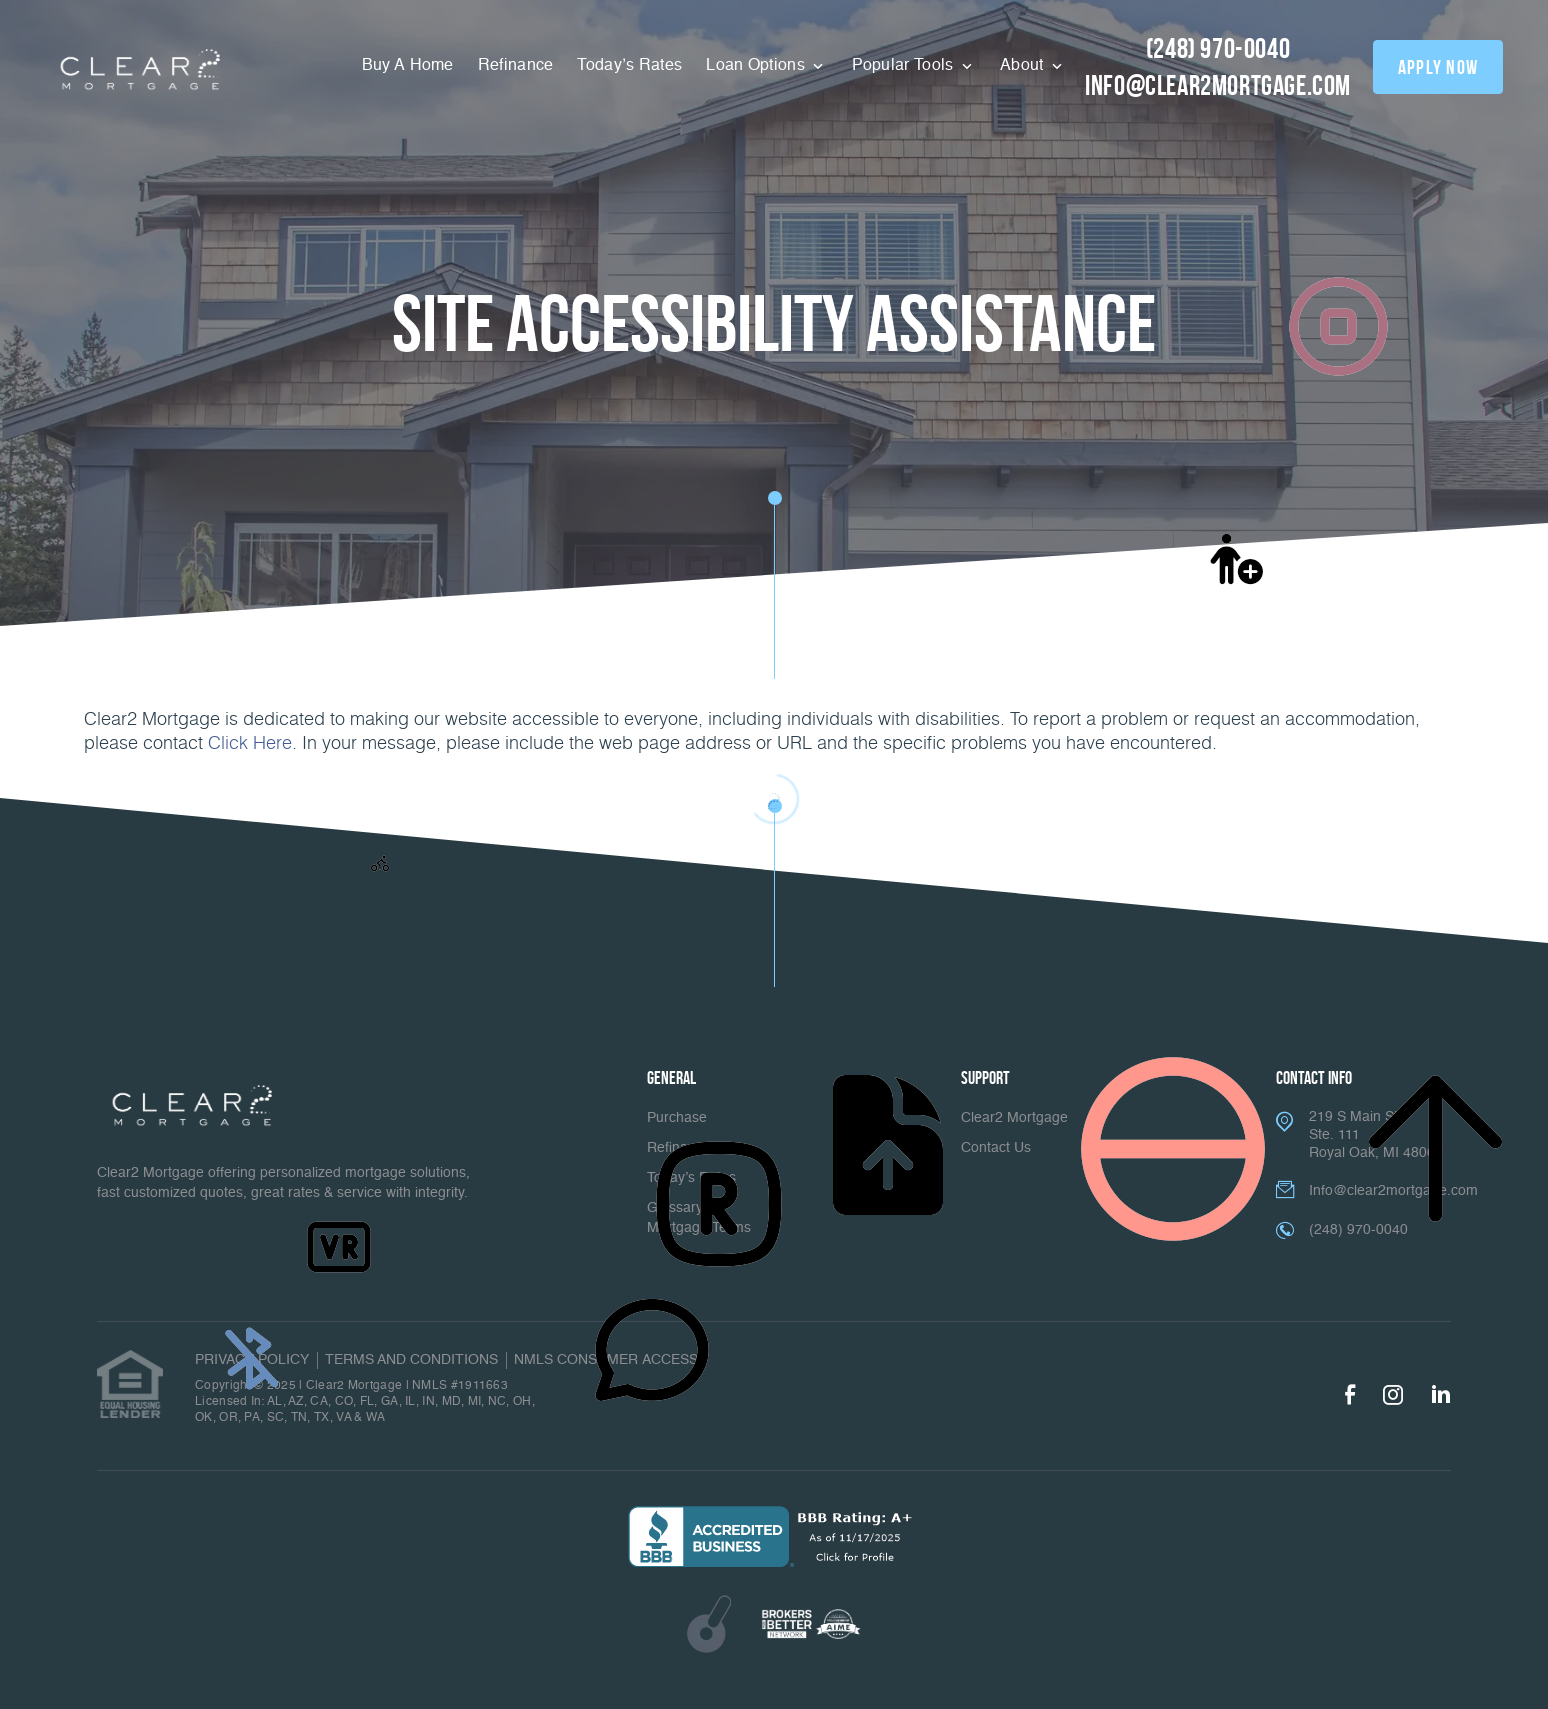 This screenshot has width=1548, height=1709. I want to click on access bike or cycling options, so click(380, 863).